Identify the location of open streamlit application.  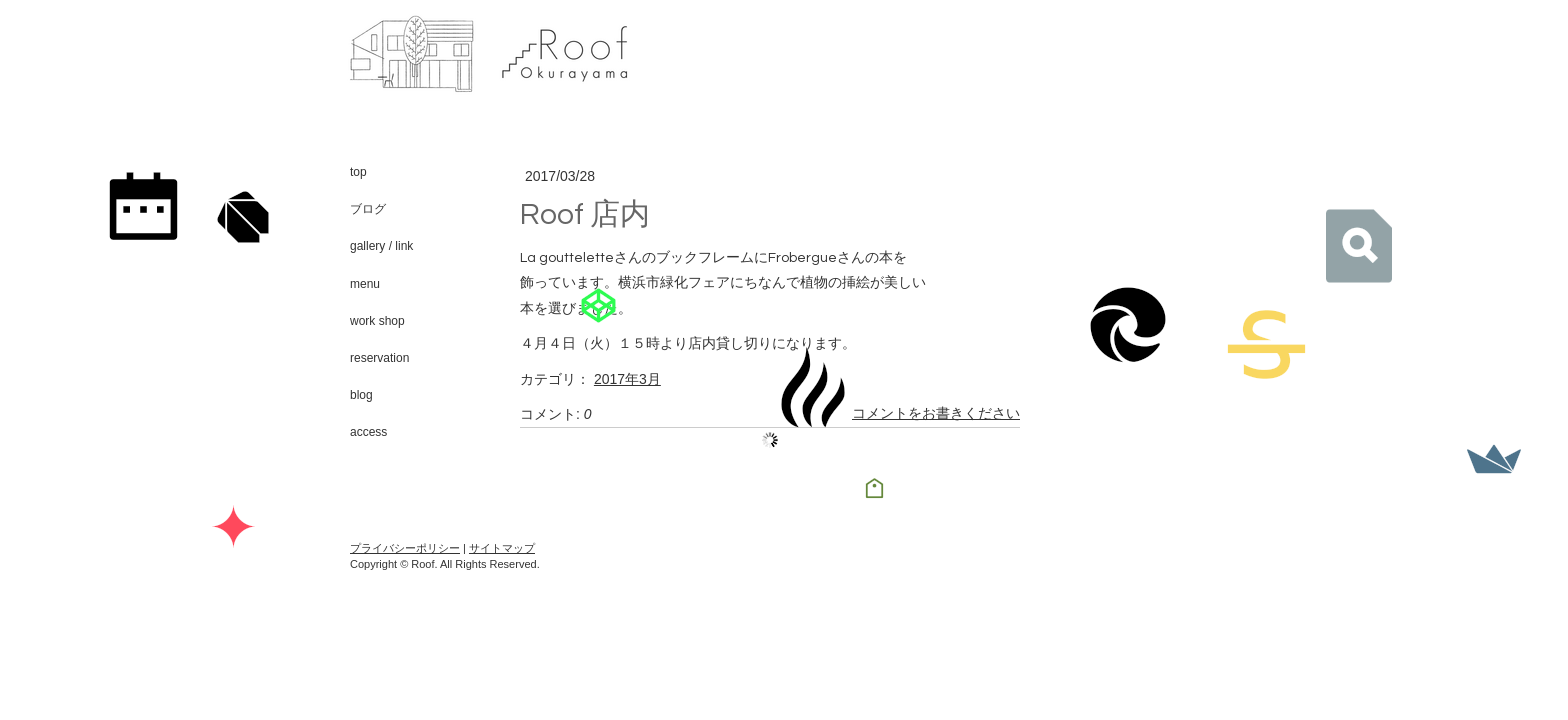
(1494, 459).